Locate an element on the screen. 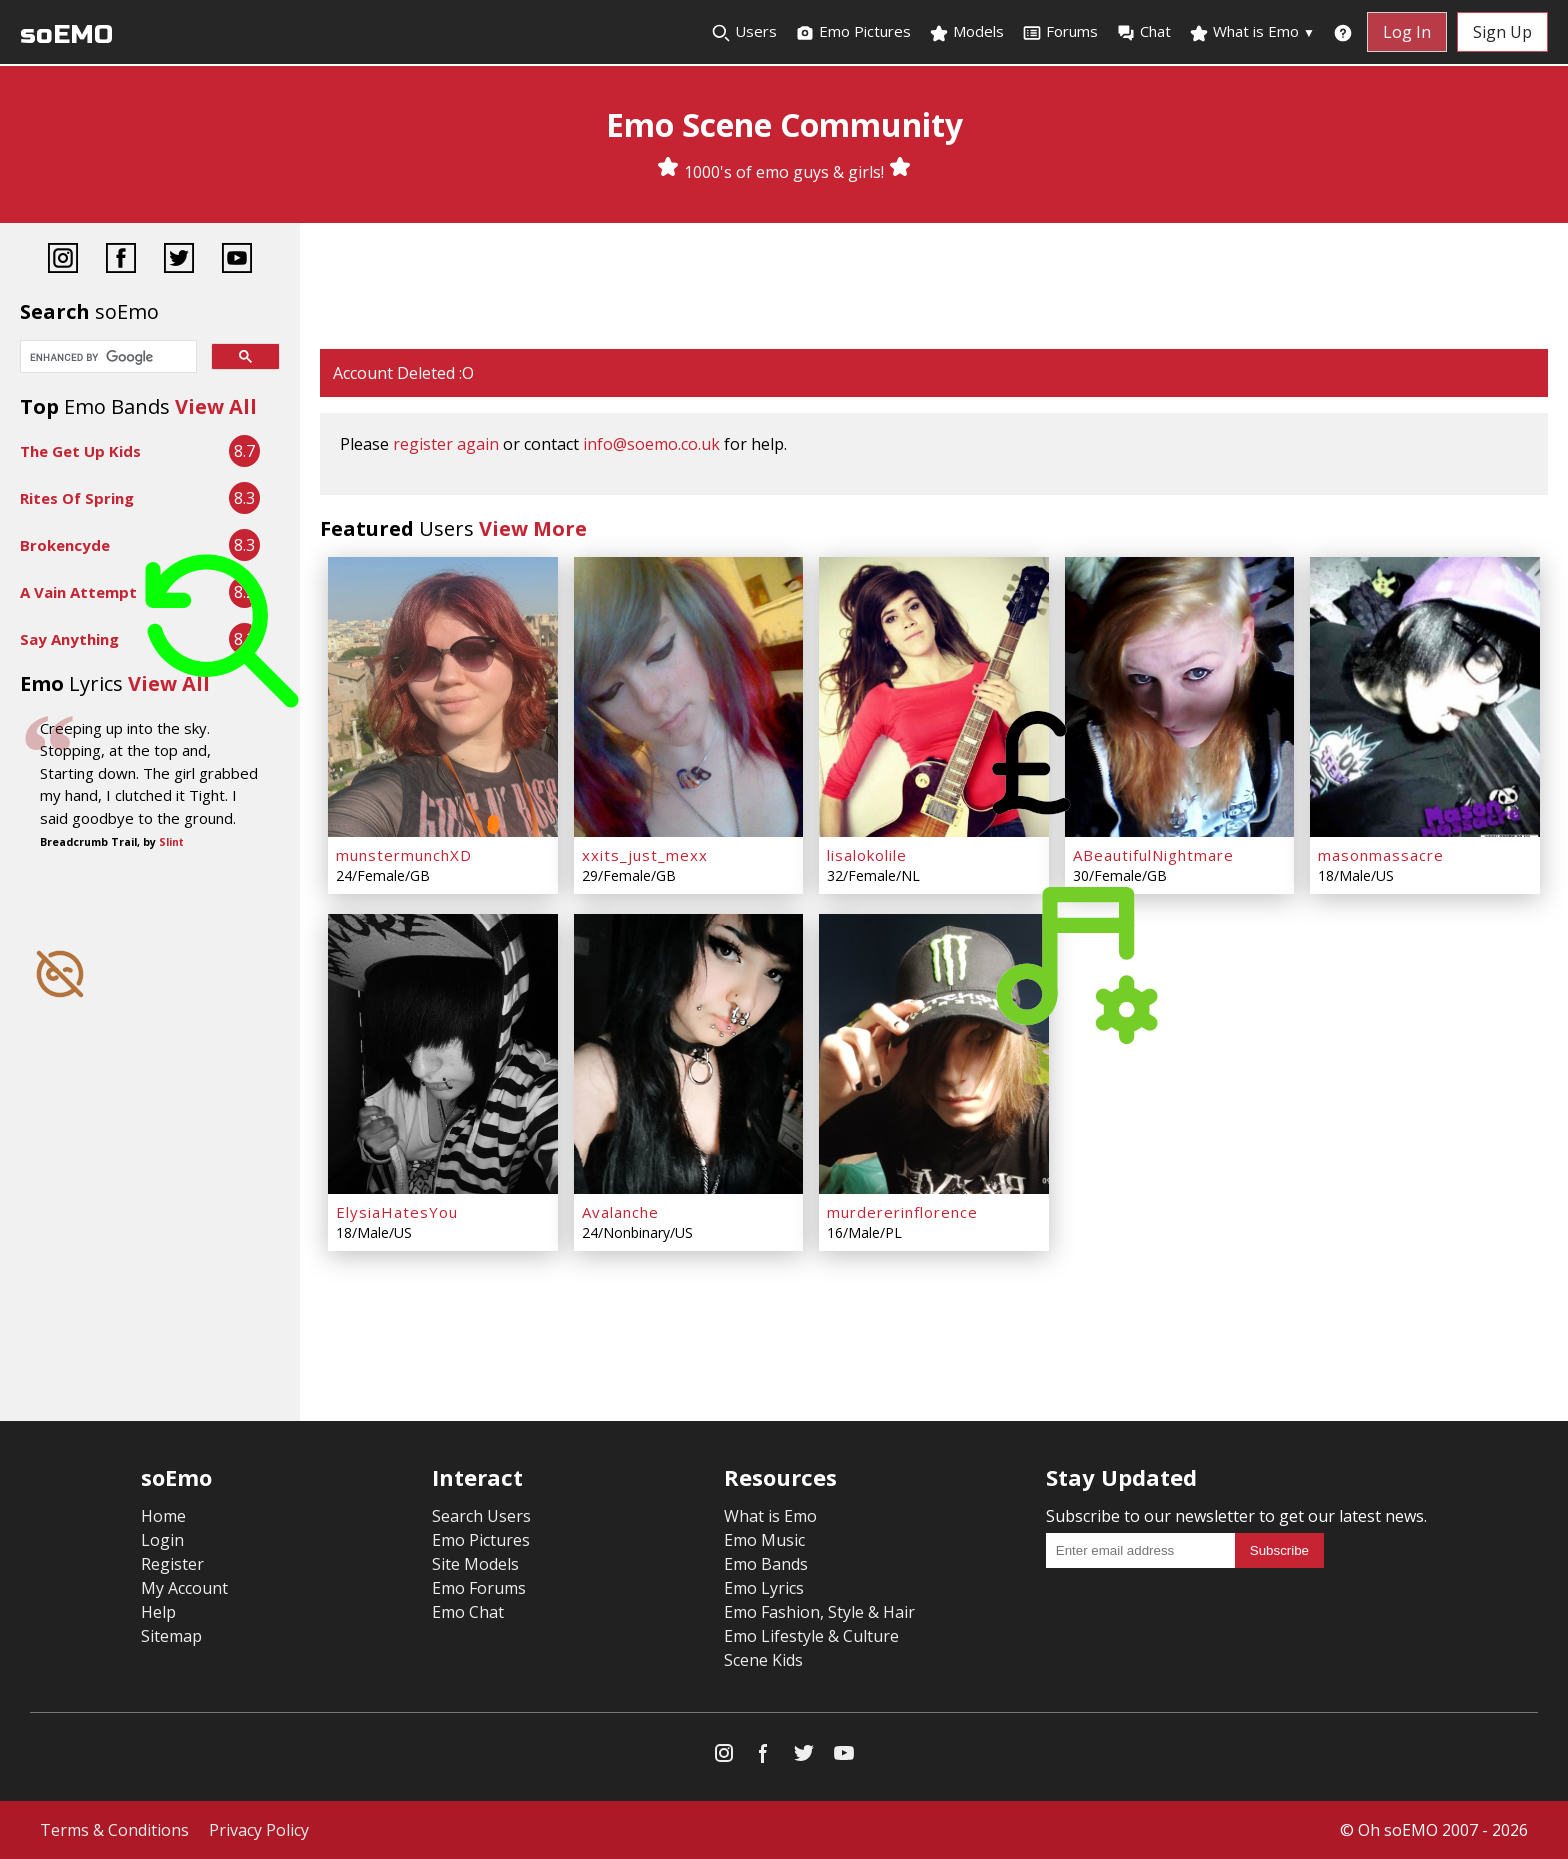 This screenshot has height=1859, width=1568. access music or audio settings is located at coordinates (1073, 956).